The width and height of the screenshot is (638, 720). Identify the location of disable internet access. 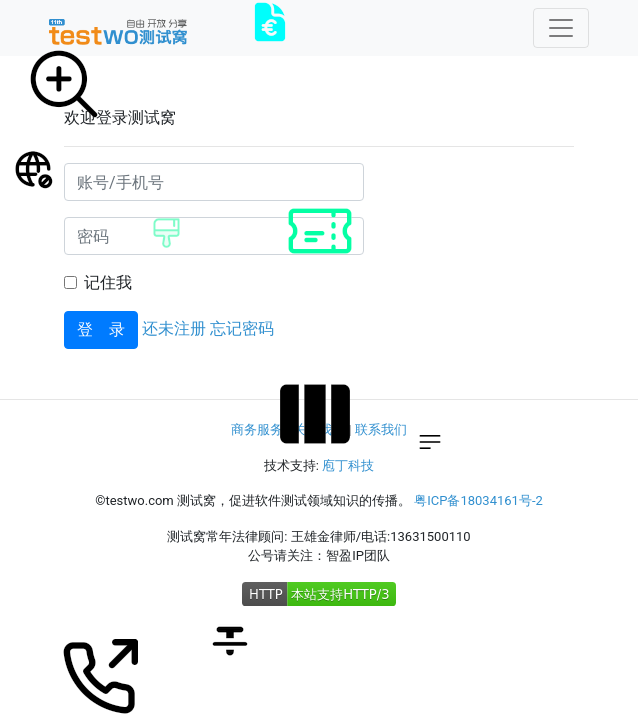
(33, 169).